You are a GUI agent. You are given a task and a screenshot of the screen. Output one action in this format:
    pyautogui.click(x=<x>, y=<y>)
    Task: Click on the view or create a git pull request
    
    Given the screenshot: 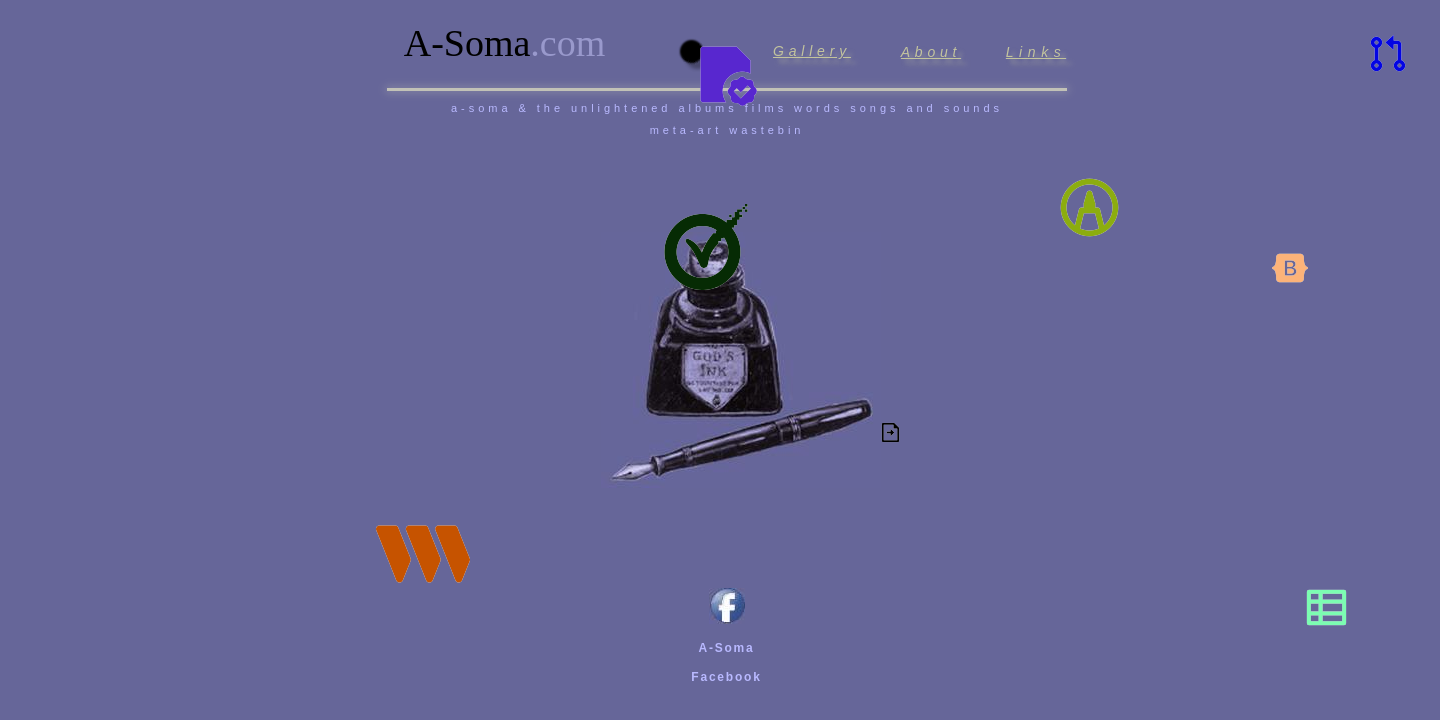 What is the action you would take?
    pyautogui.click(x=1388, y=54)
    